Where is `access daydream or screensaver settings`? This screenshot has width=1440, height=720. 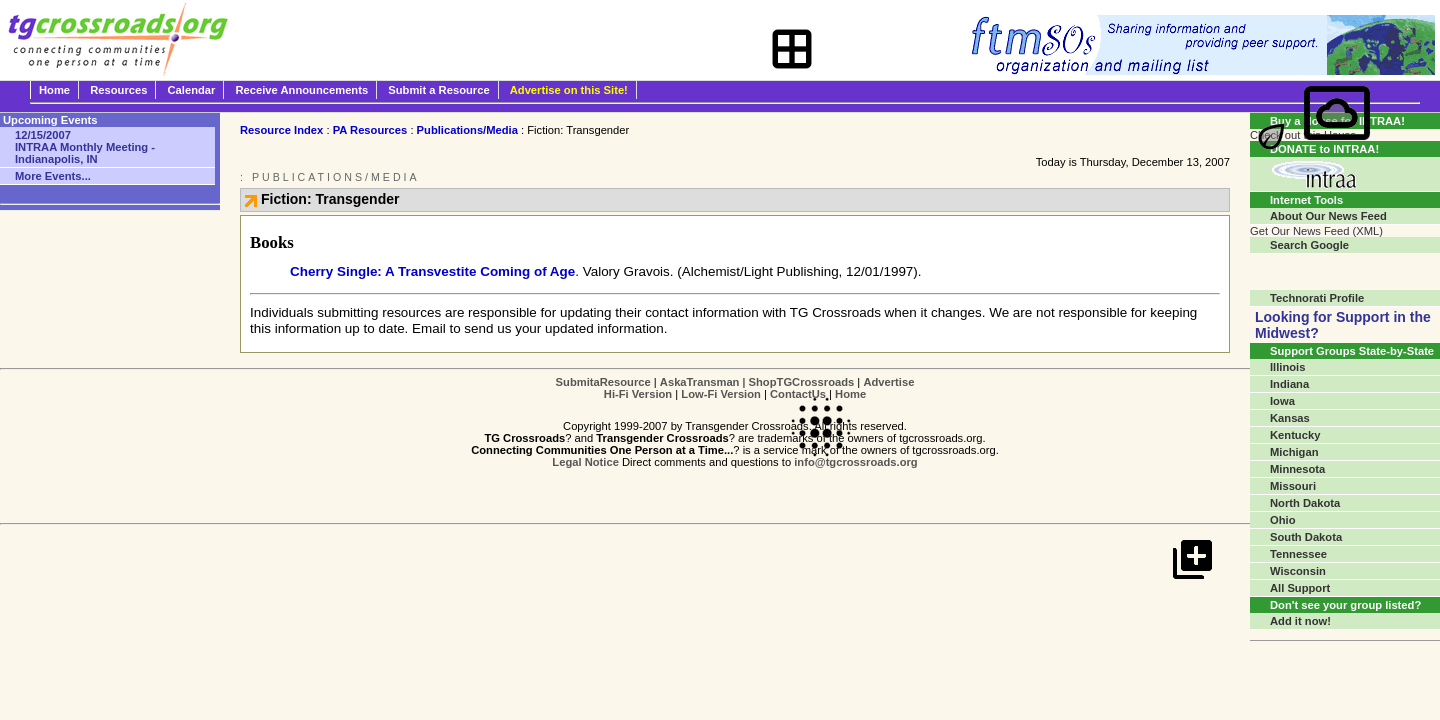
access daydream or screensaver settings is located at coordinates (1337, 113).